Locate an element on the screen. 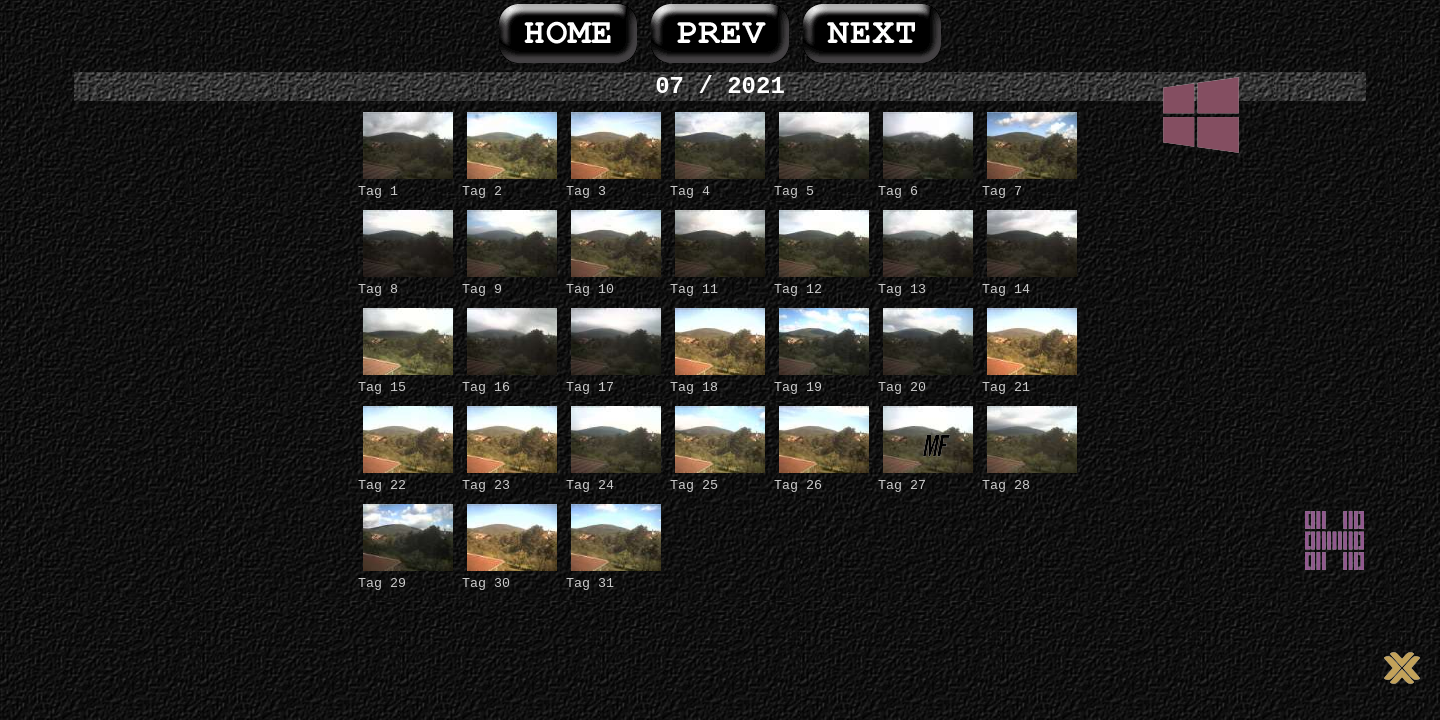 This screenshot has width=1440, height=720. open proxmox virtual environment dashboard is located at coordinates (1402, 668).